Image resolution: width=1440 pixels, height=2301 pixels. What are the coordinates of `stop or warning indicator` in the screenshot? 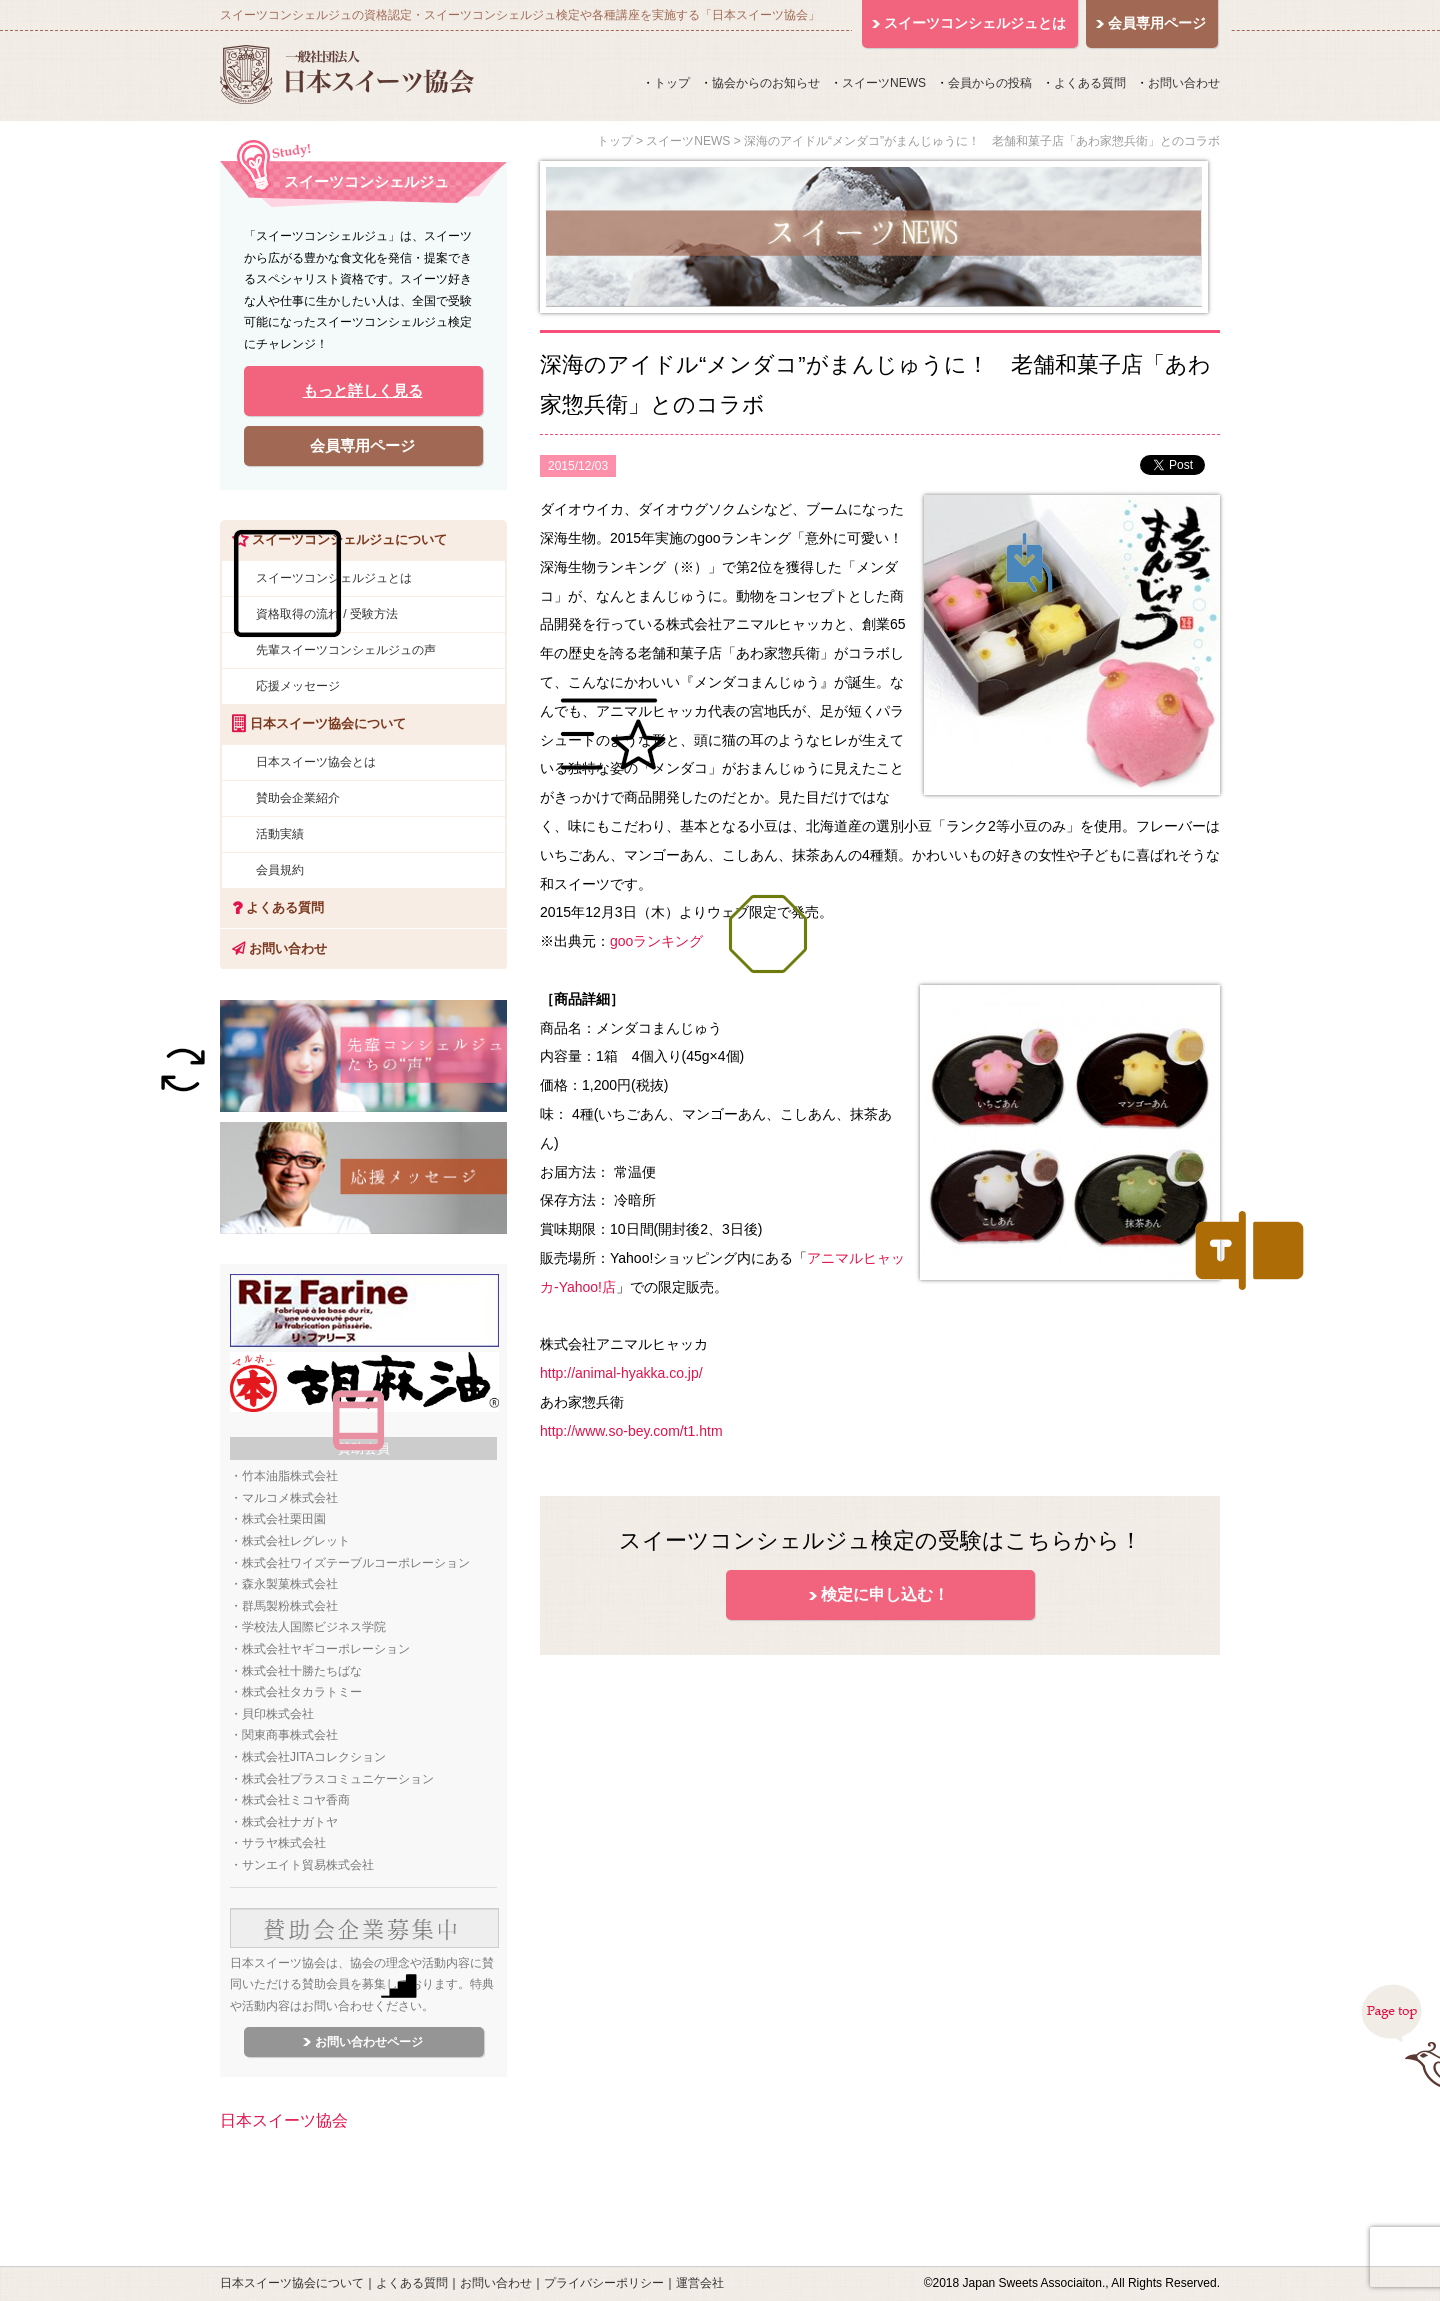 It's located at (768, 934).